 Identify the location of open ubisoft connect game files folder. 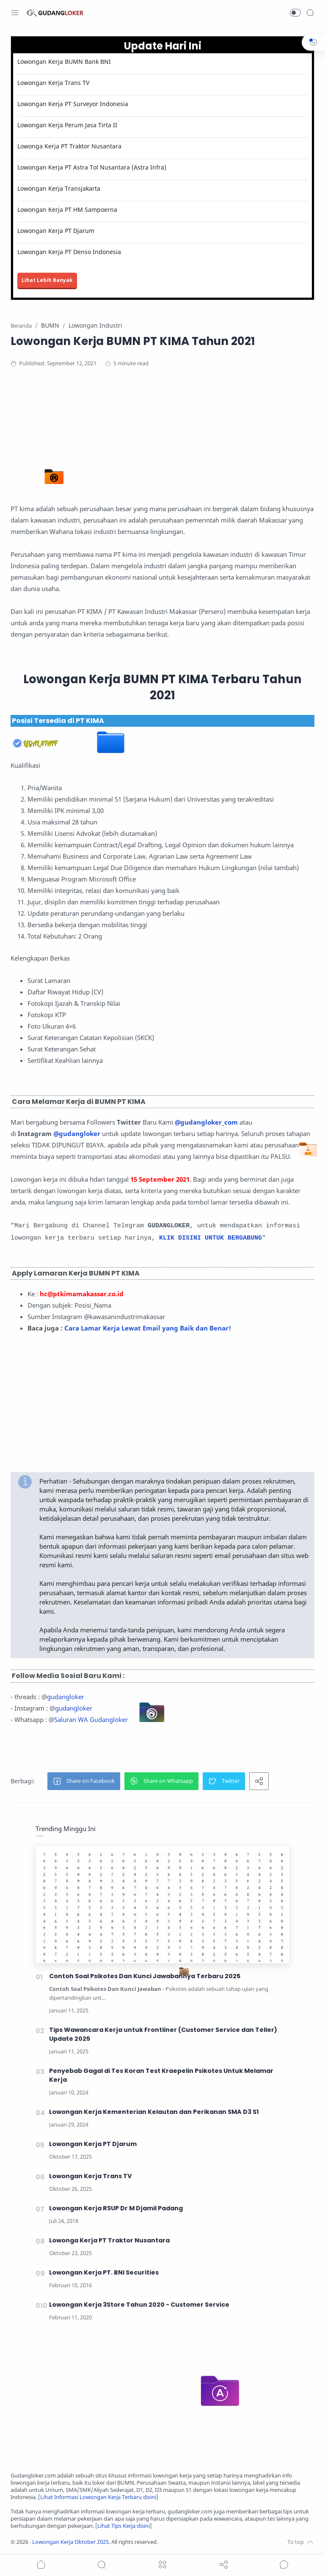
(151, 1713).